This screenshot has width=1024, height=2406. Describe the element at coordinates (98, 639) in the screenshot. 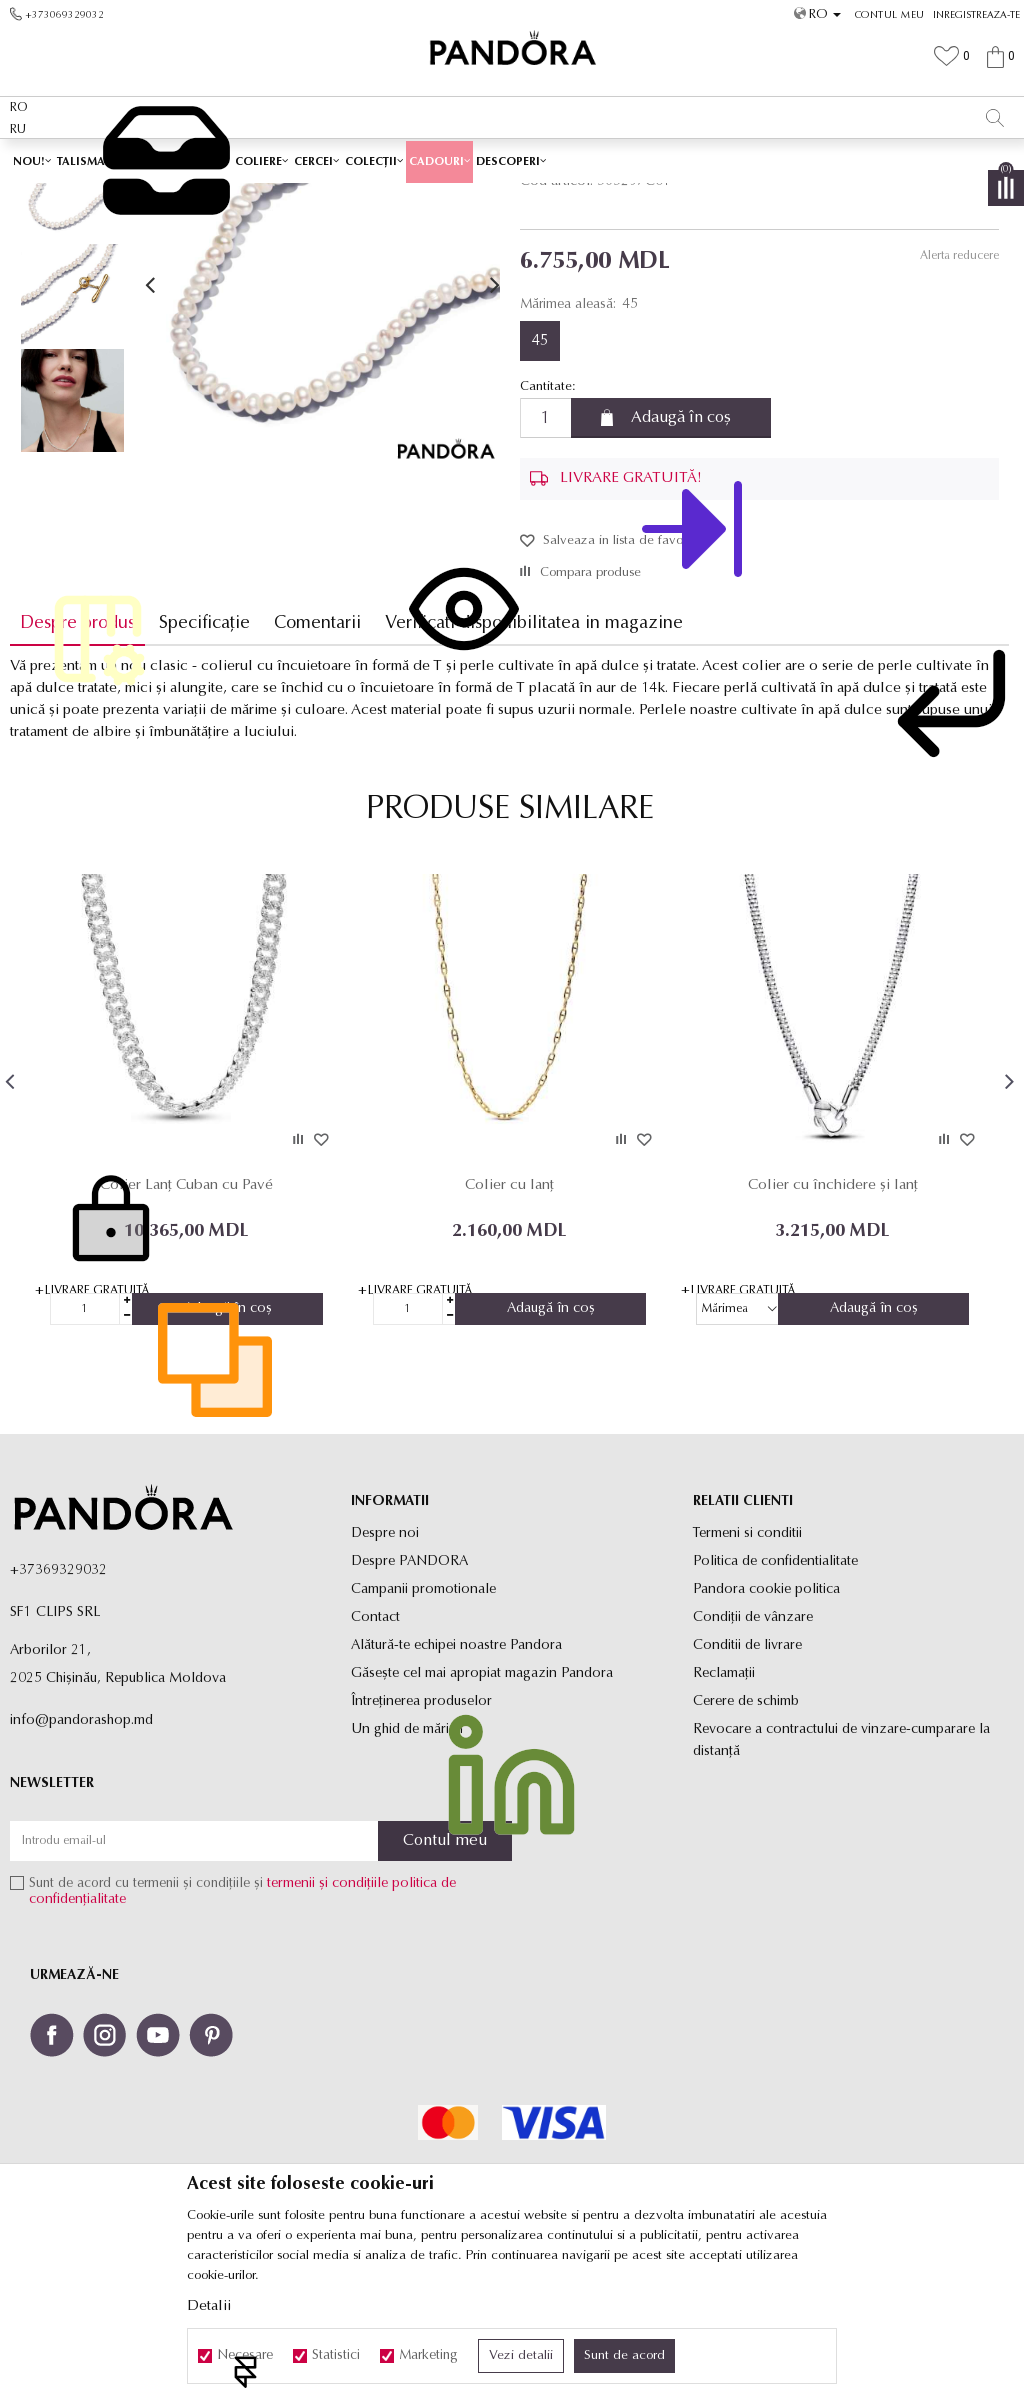

I see `configure column layout settings` at that location.